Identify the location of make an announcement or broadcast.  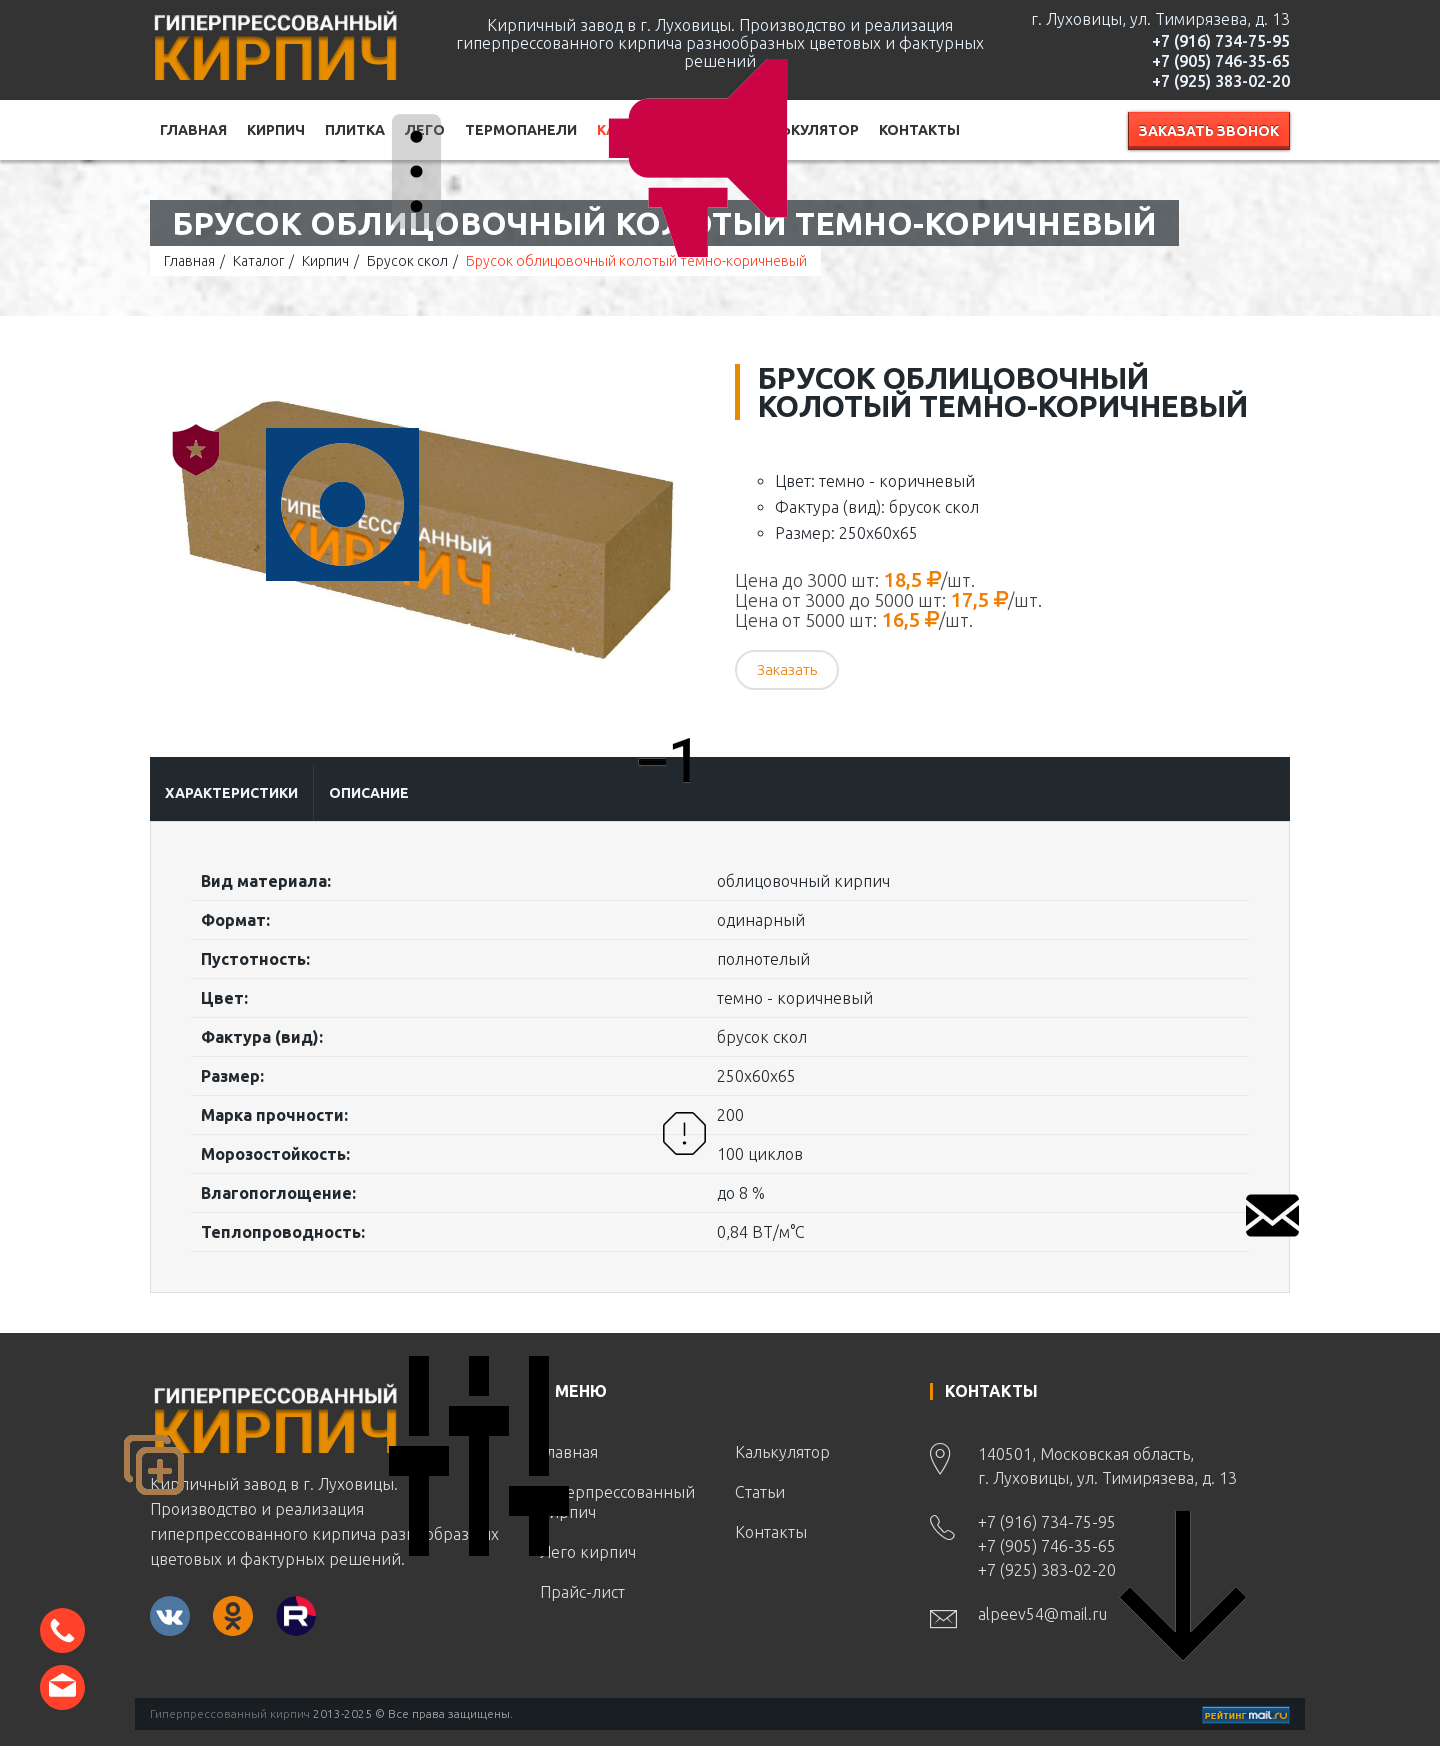
(698, 158).